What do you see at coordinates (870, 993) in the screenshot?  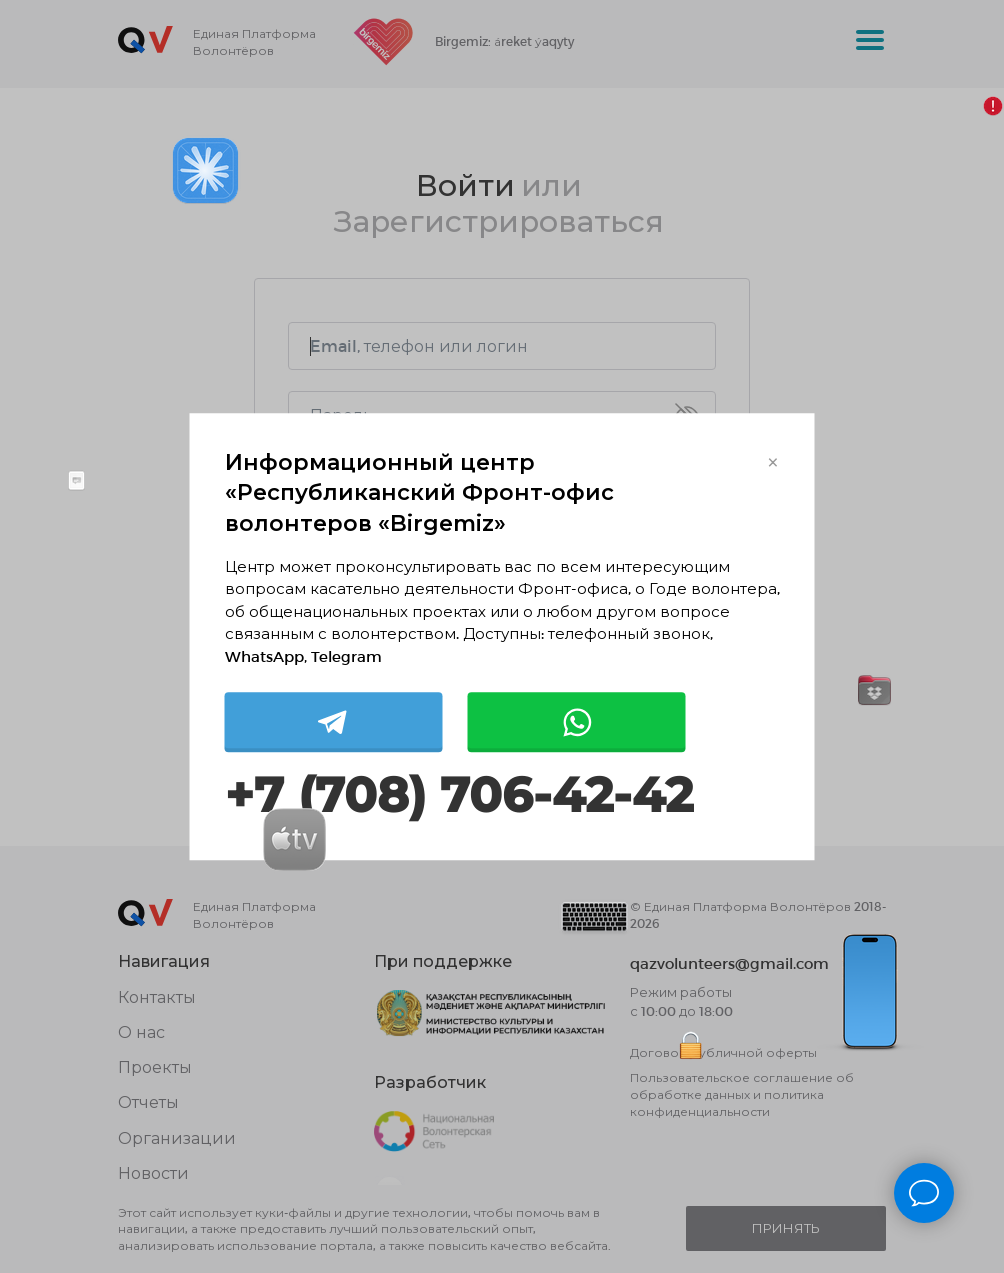 I see `manage connected iPhone device` at bounding box center [870, 993].